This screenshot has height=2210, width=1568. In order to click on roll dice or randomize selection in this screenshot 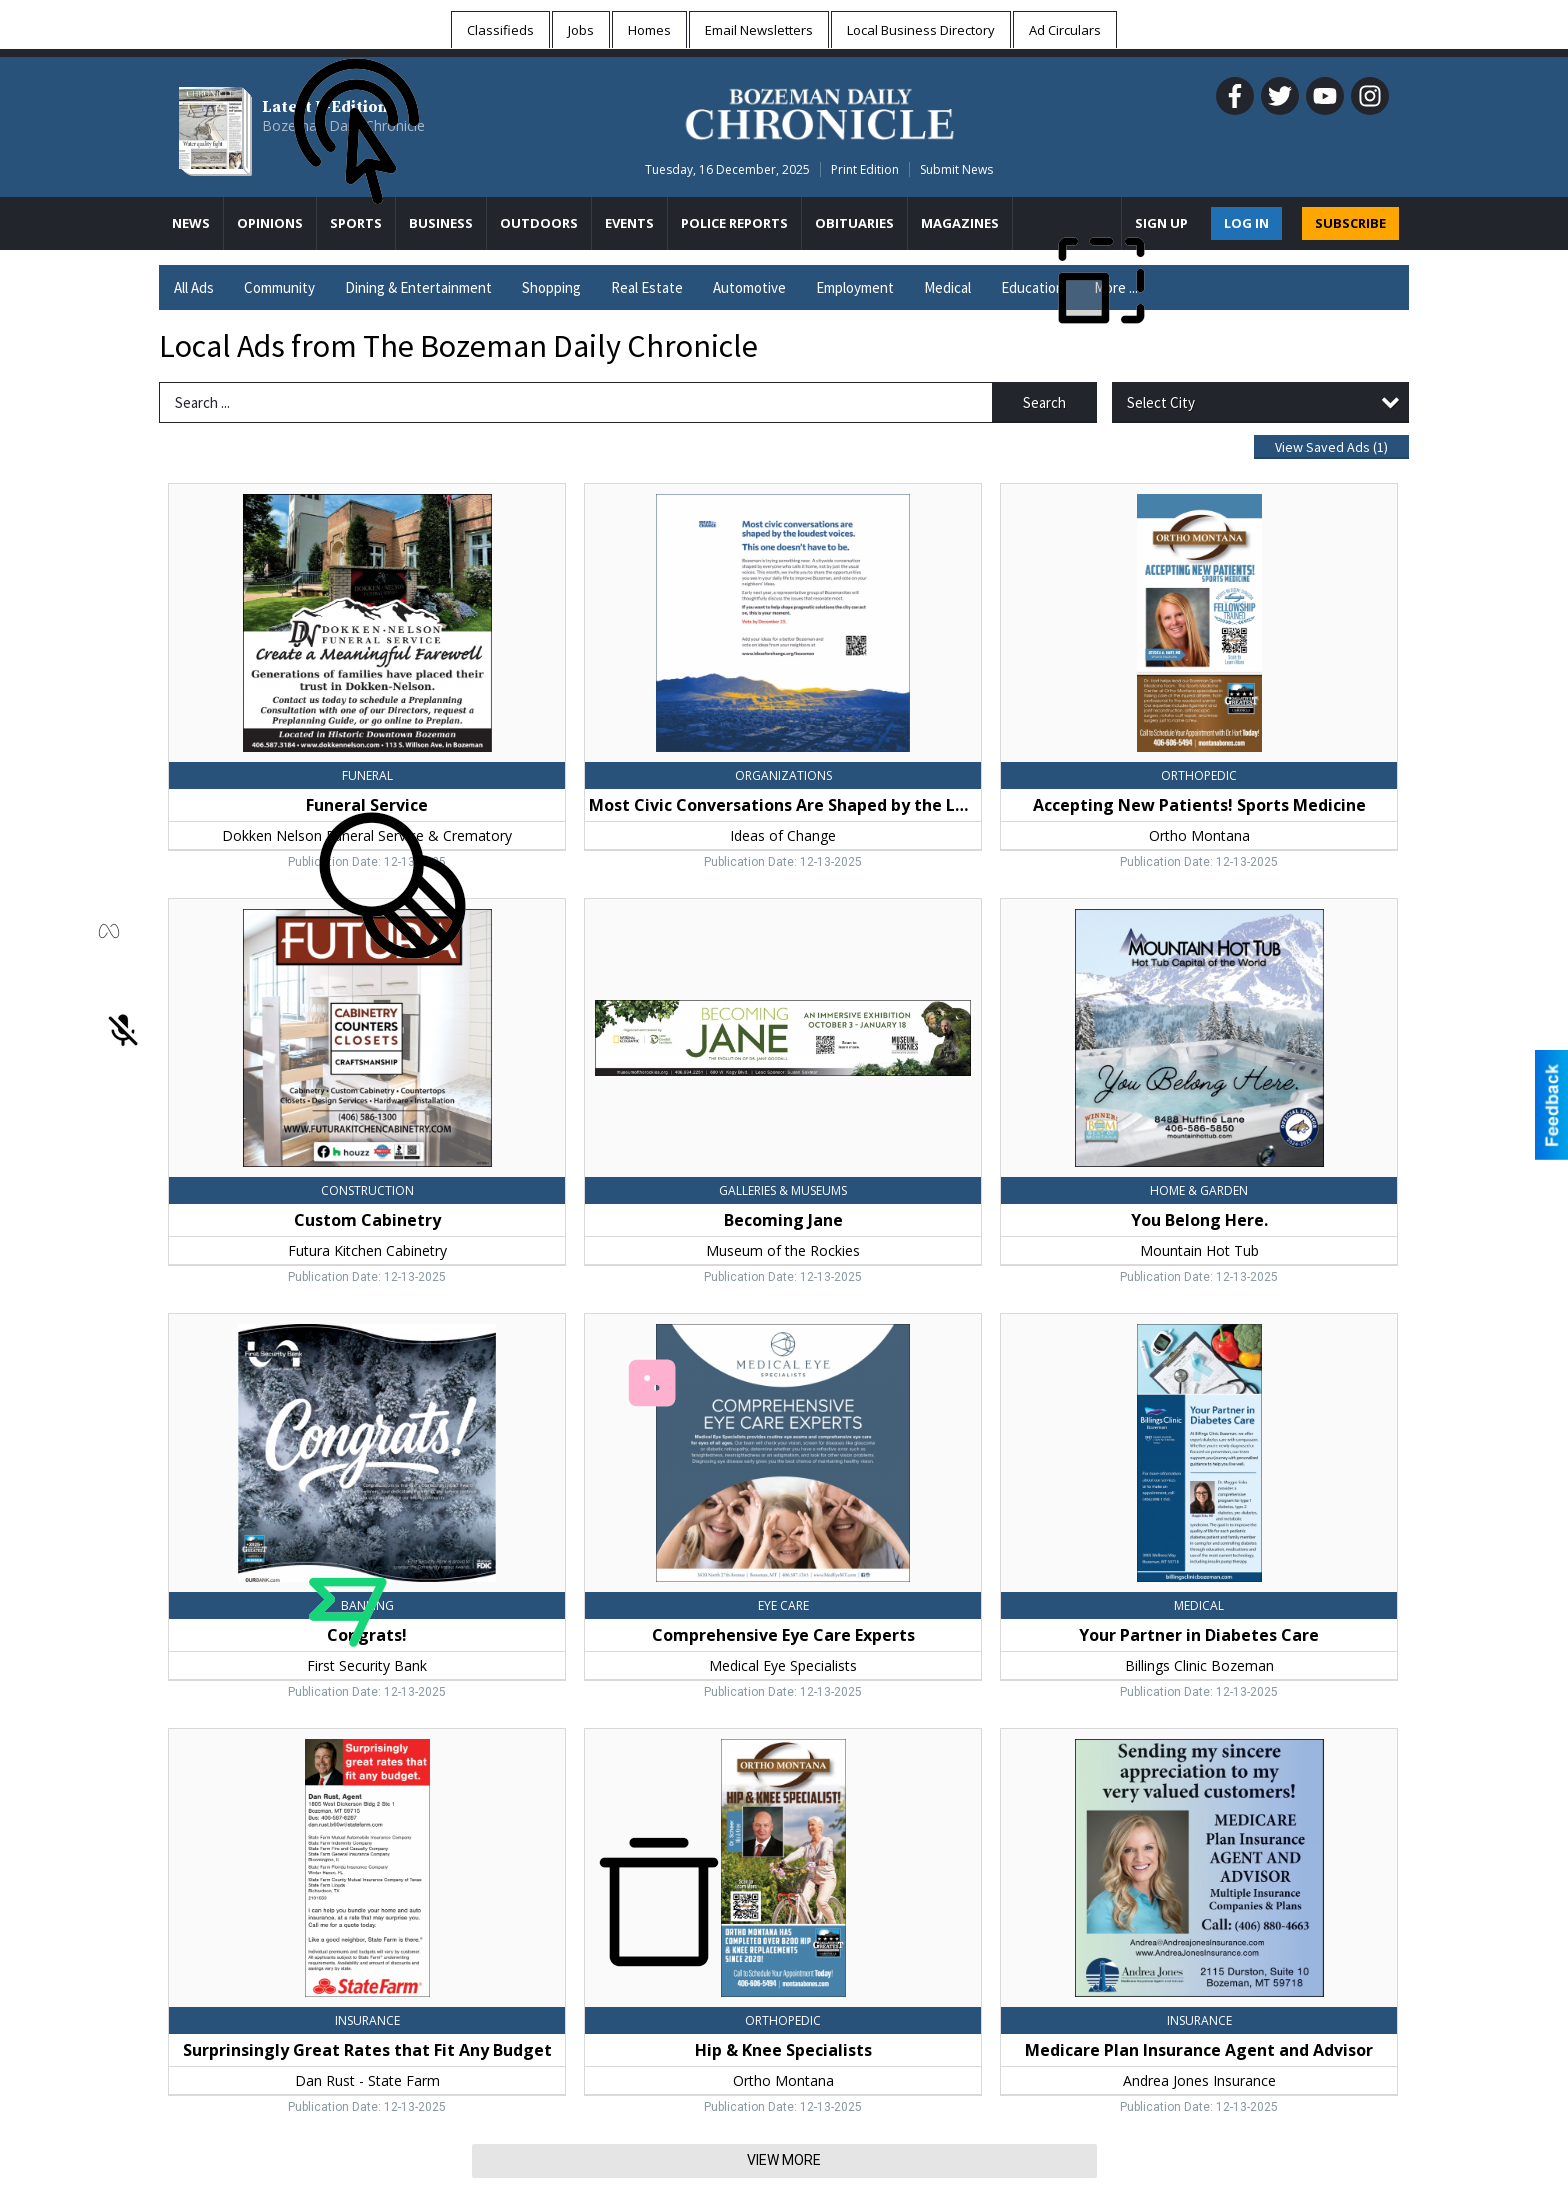, I will do `click(652, 1383)`.